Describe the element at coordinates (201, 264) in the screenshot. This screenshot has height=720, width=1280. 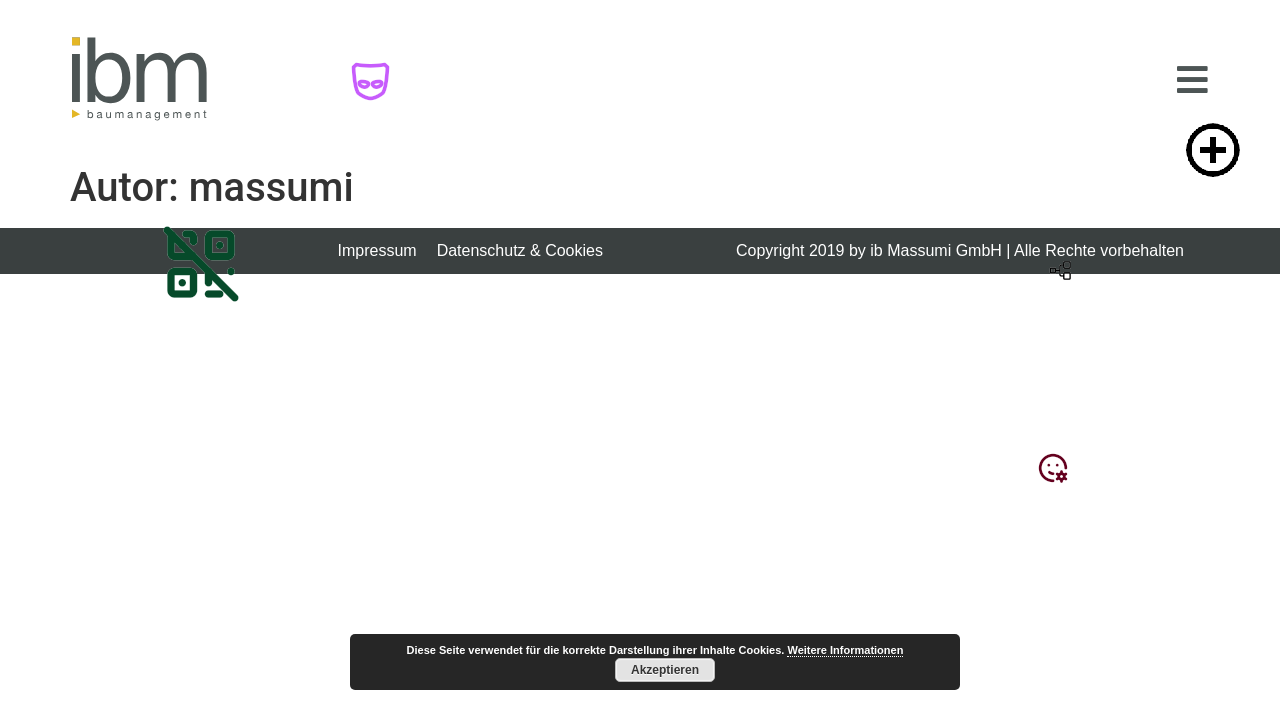
I see `QR code scanning is disabled` at that location.